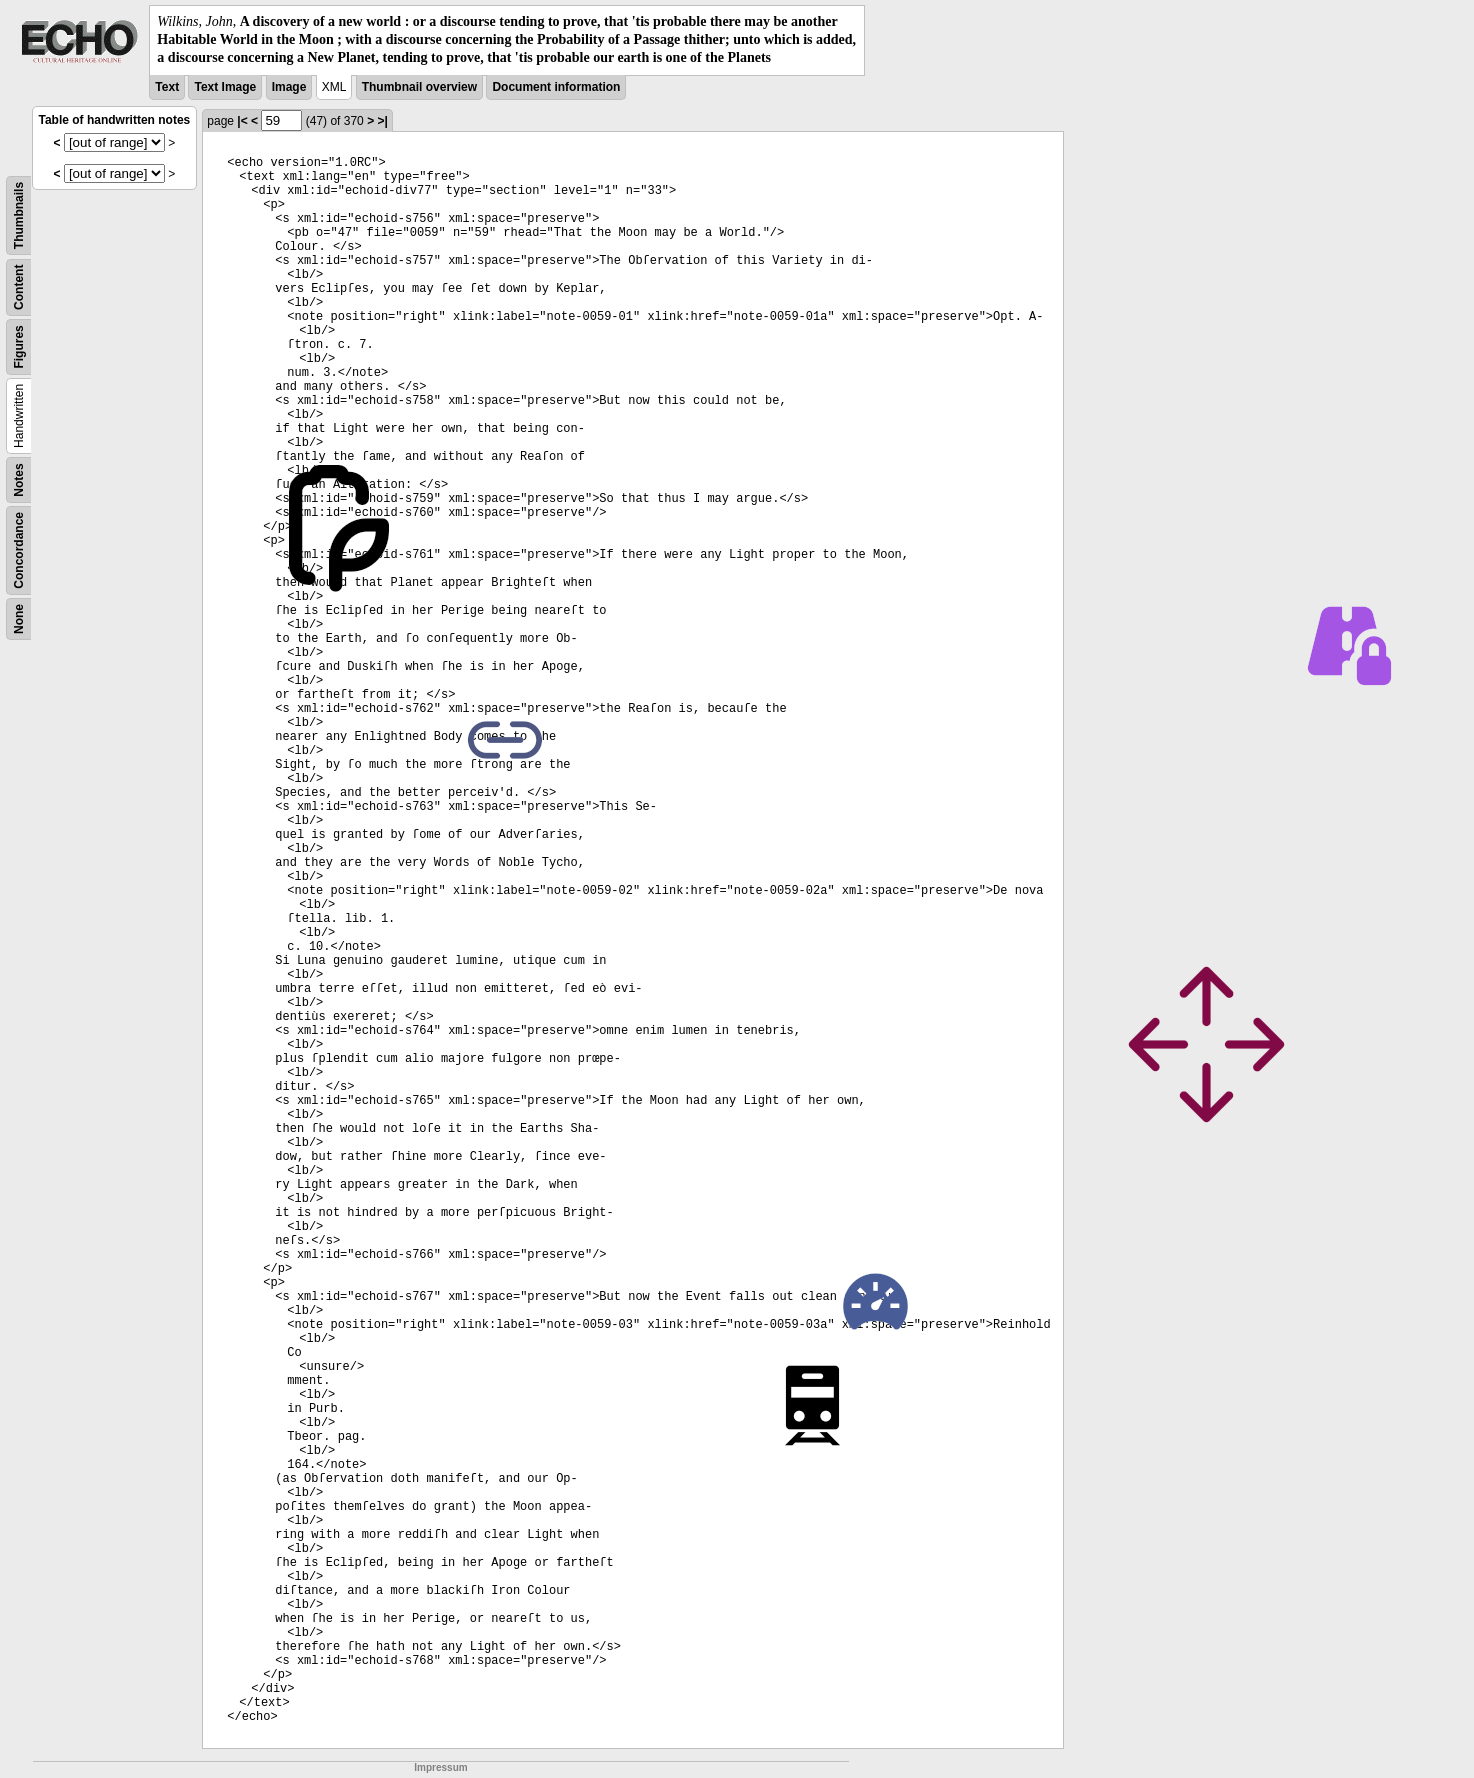 The width and height of the screenshot is (1474, 1778). Describe the element at coordinates (1206, 1044) in the screenshot. I see `expand content in all directions` at that location.